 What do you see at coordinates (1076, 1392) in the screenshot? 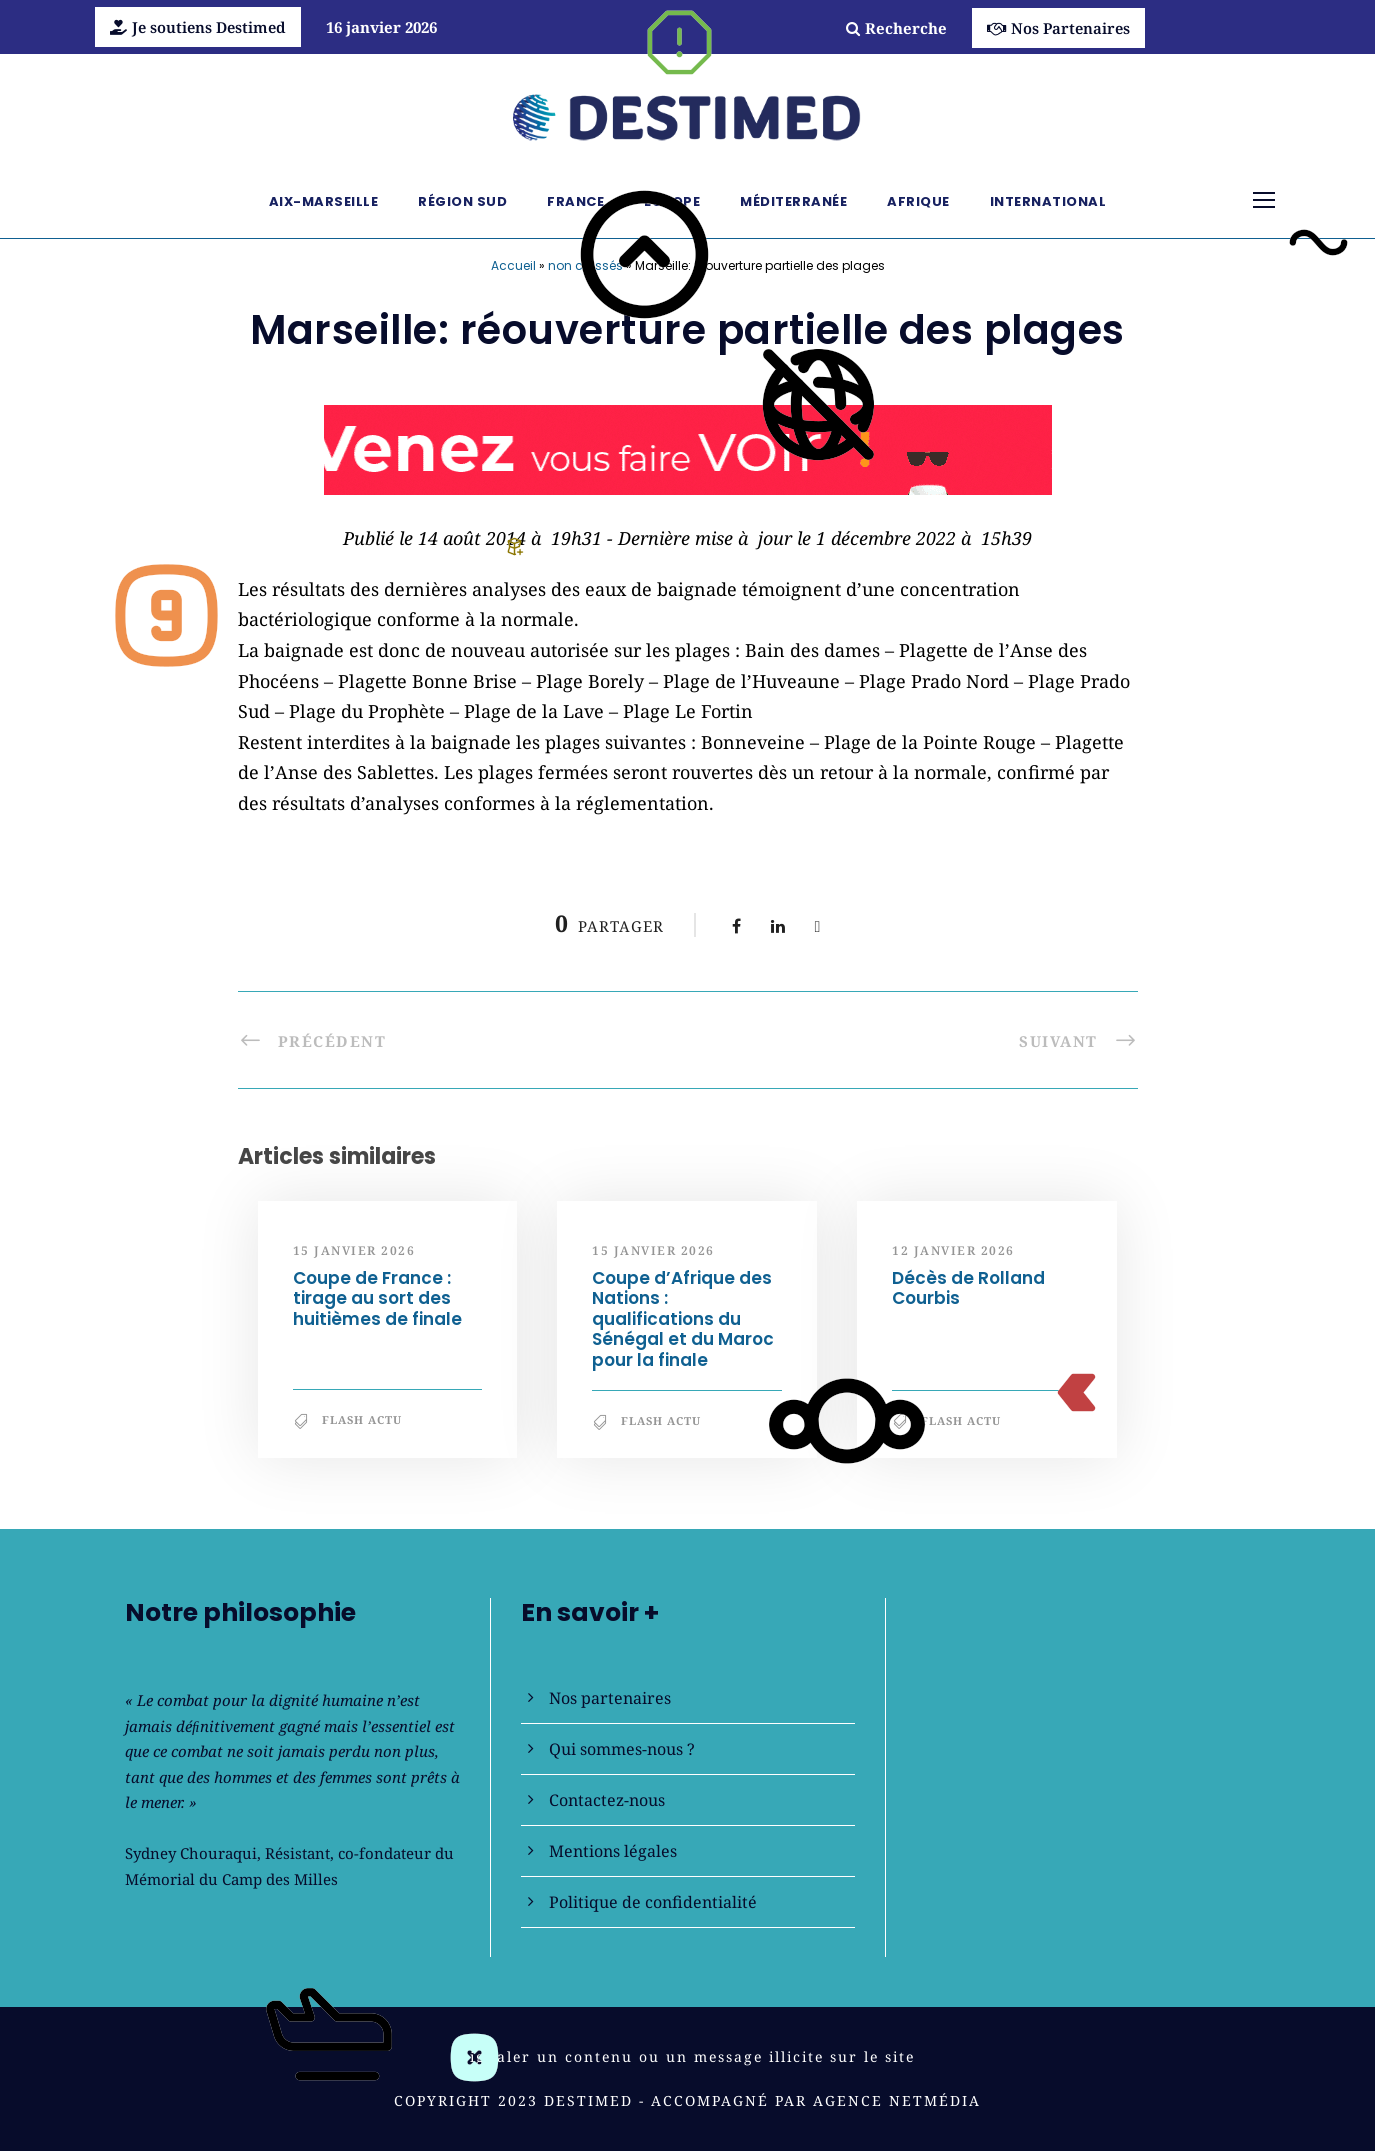
I see `navigate to the previous item or section` at bounding box center [1076, 1392].